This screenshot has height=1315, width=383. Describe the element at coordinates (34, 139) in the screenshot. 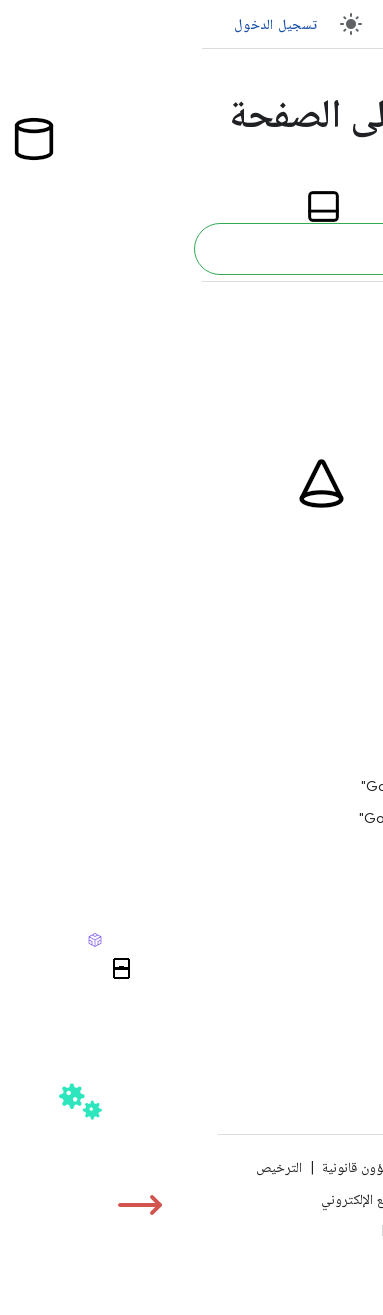

I see `represents a database or data storage` at that location.